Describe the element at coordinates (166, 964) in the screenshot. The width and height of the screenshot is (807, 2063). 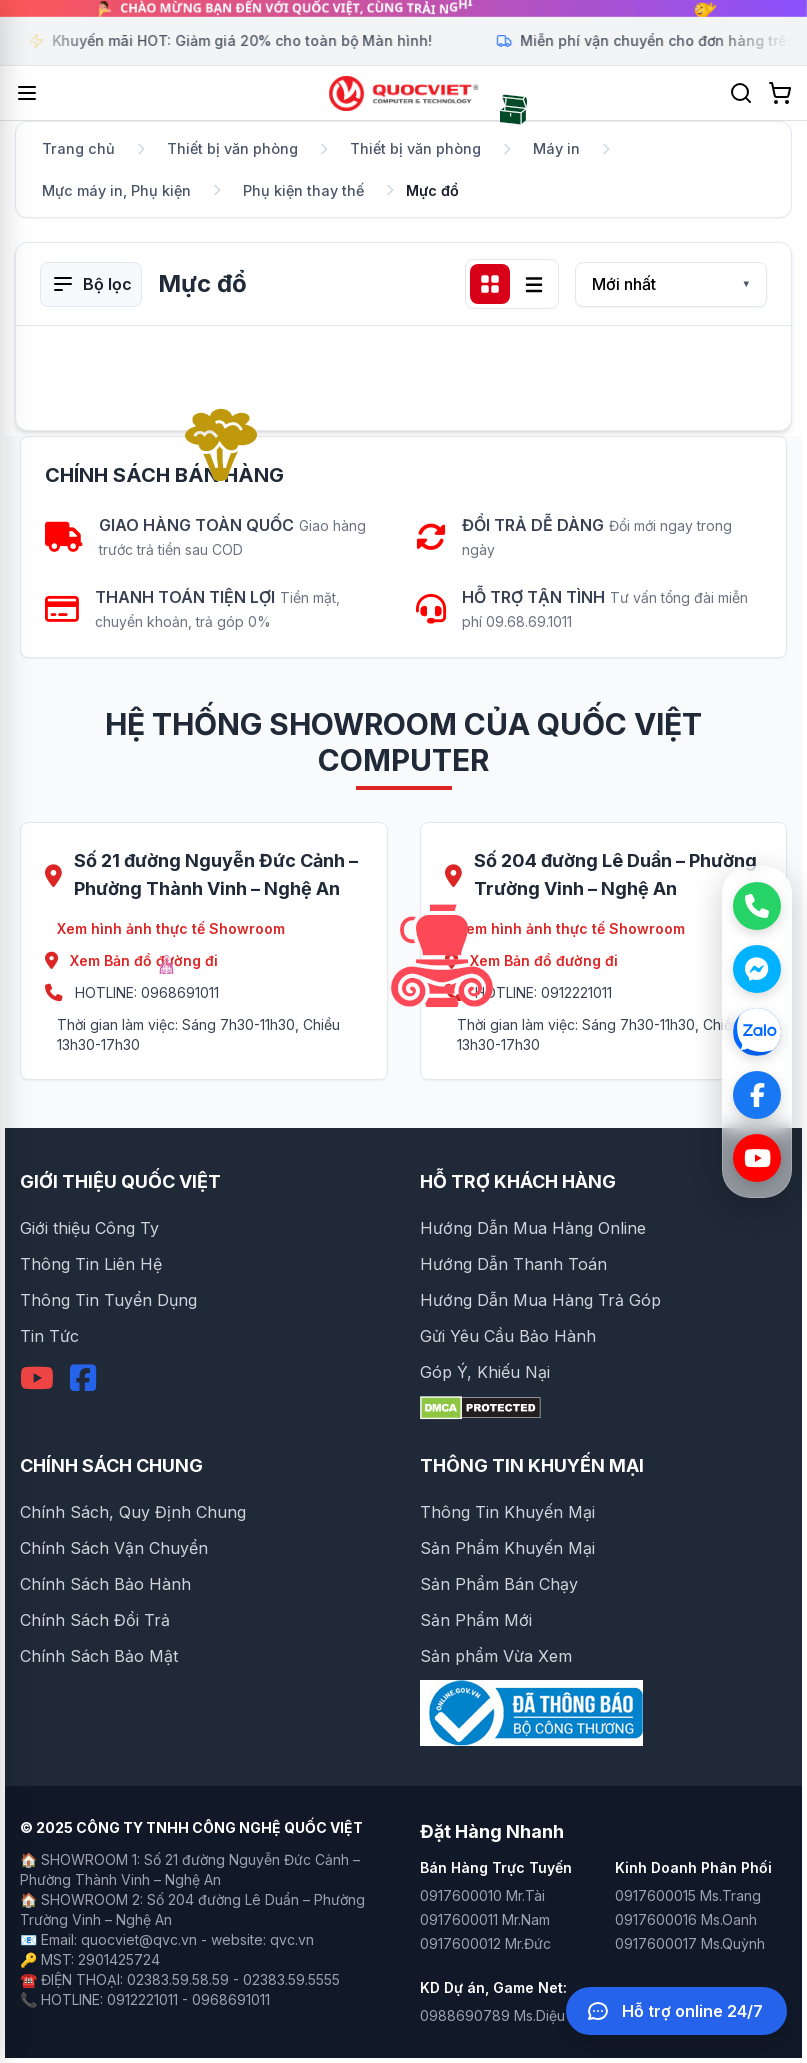
I see `practice target for shooting range simulation` at that location.